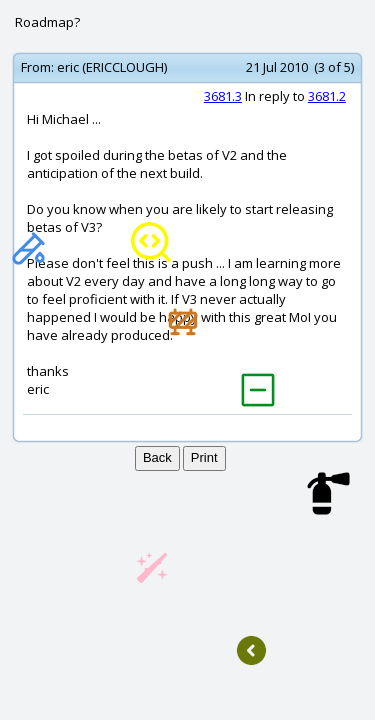 The width and height of the screenshot is (375, 720). What do you see at coordinates (251, 650) in the screenshot?
I see `go back to the previous screen` at bounding box center [251, 650].